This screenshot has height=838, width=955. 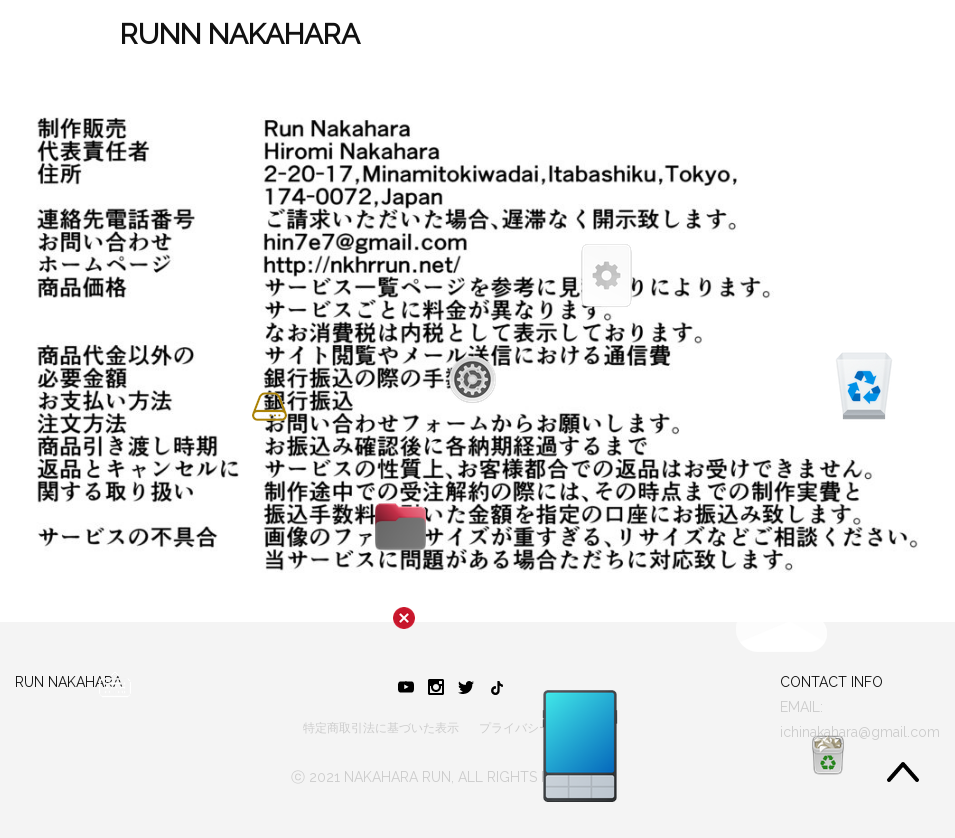 I want to click on access mobile device settings, so click(x=580, y=746).